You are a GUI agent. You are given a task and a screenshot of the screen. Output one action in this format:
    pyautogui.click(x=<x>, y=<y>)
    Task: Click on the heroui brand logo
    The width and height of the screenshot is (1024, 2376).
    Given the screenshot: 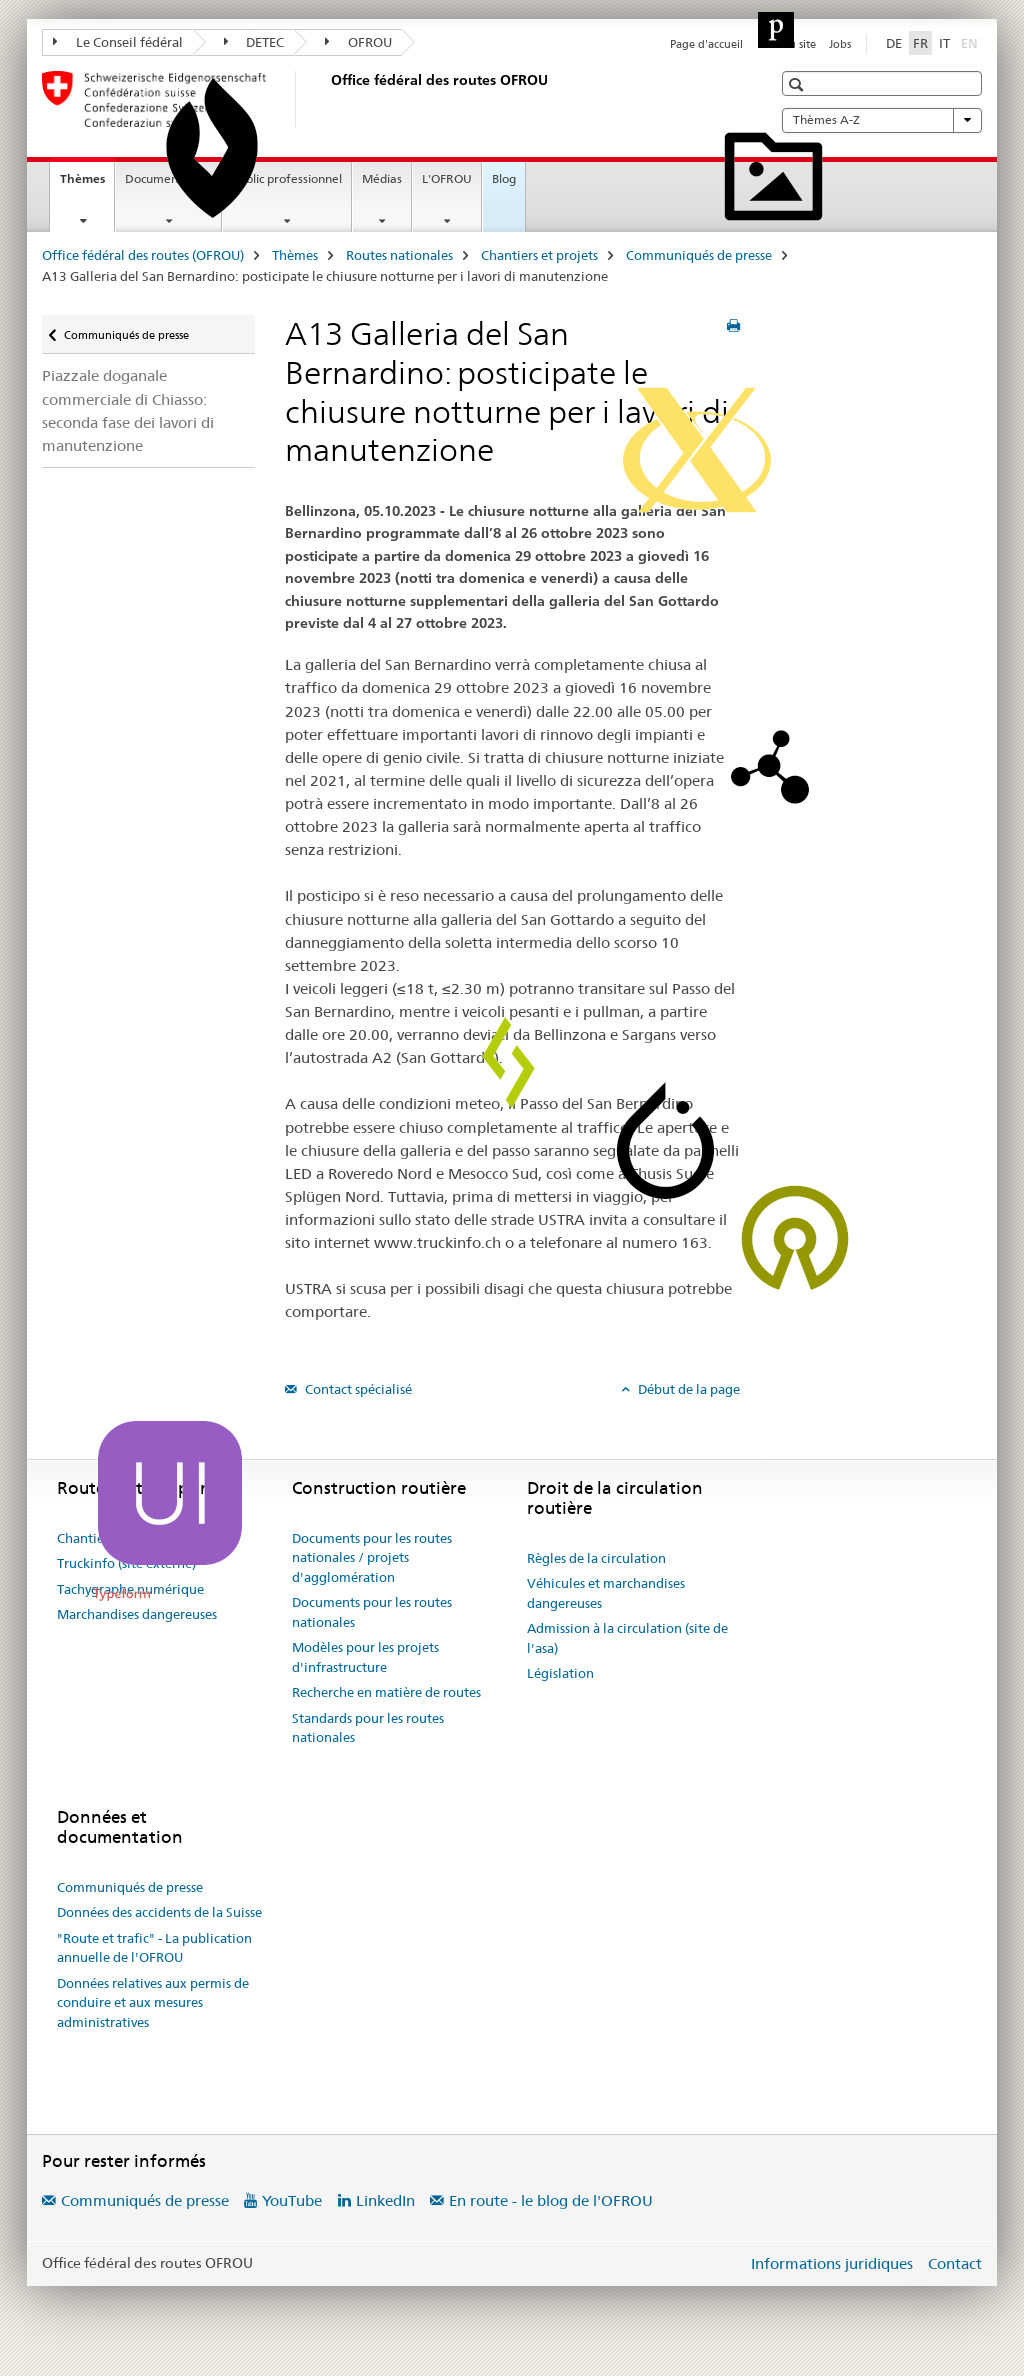 What is the action you would take?
    pyautogui.click(x=170, y=1493)
    